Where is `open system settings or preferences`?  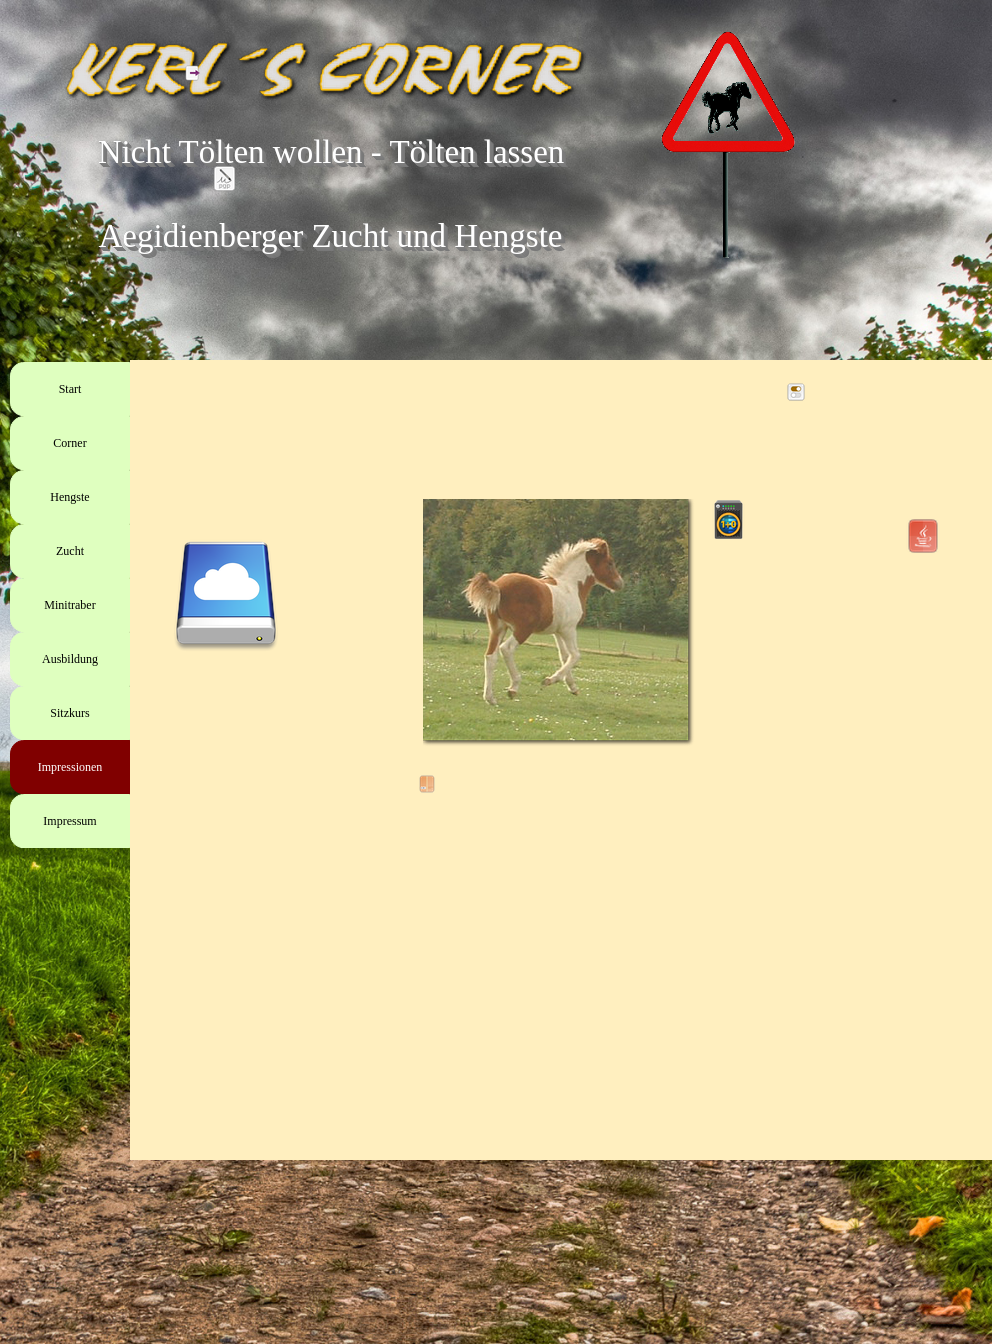 open system settings or preferences is located at coordinates (796, 392).